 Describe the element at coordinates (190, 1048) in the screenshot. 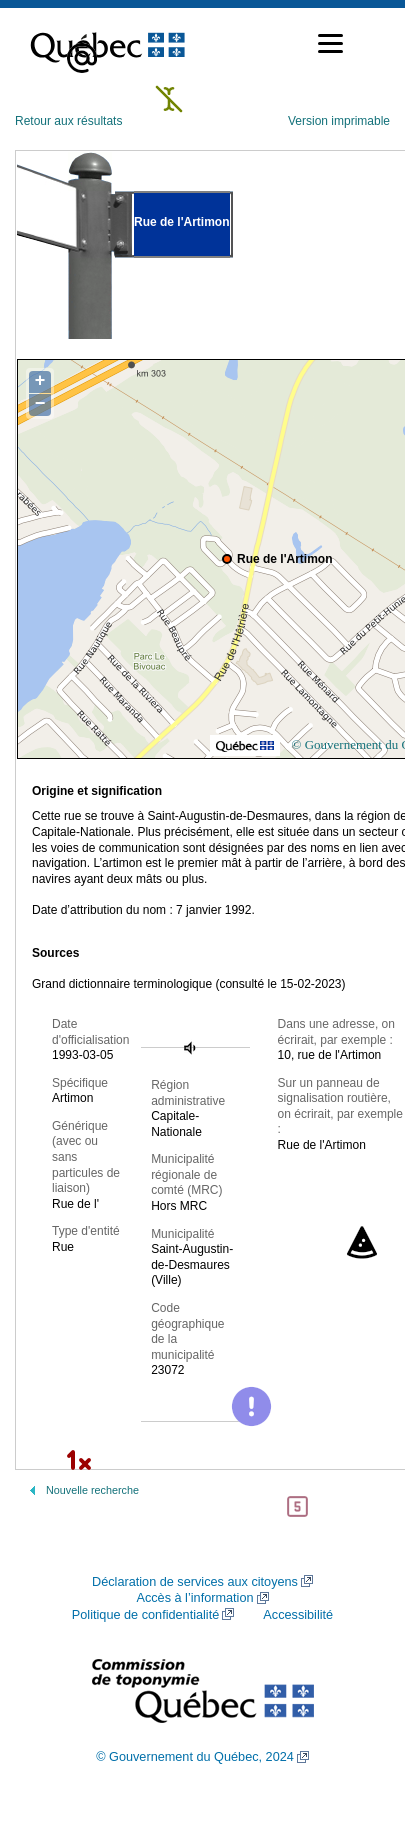

I see `decrease audio volume` at that location.